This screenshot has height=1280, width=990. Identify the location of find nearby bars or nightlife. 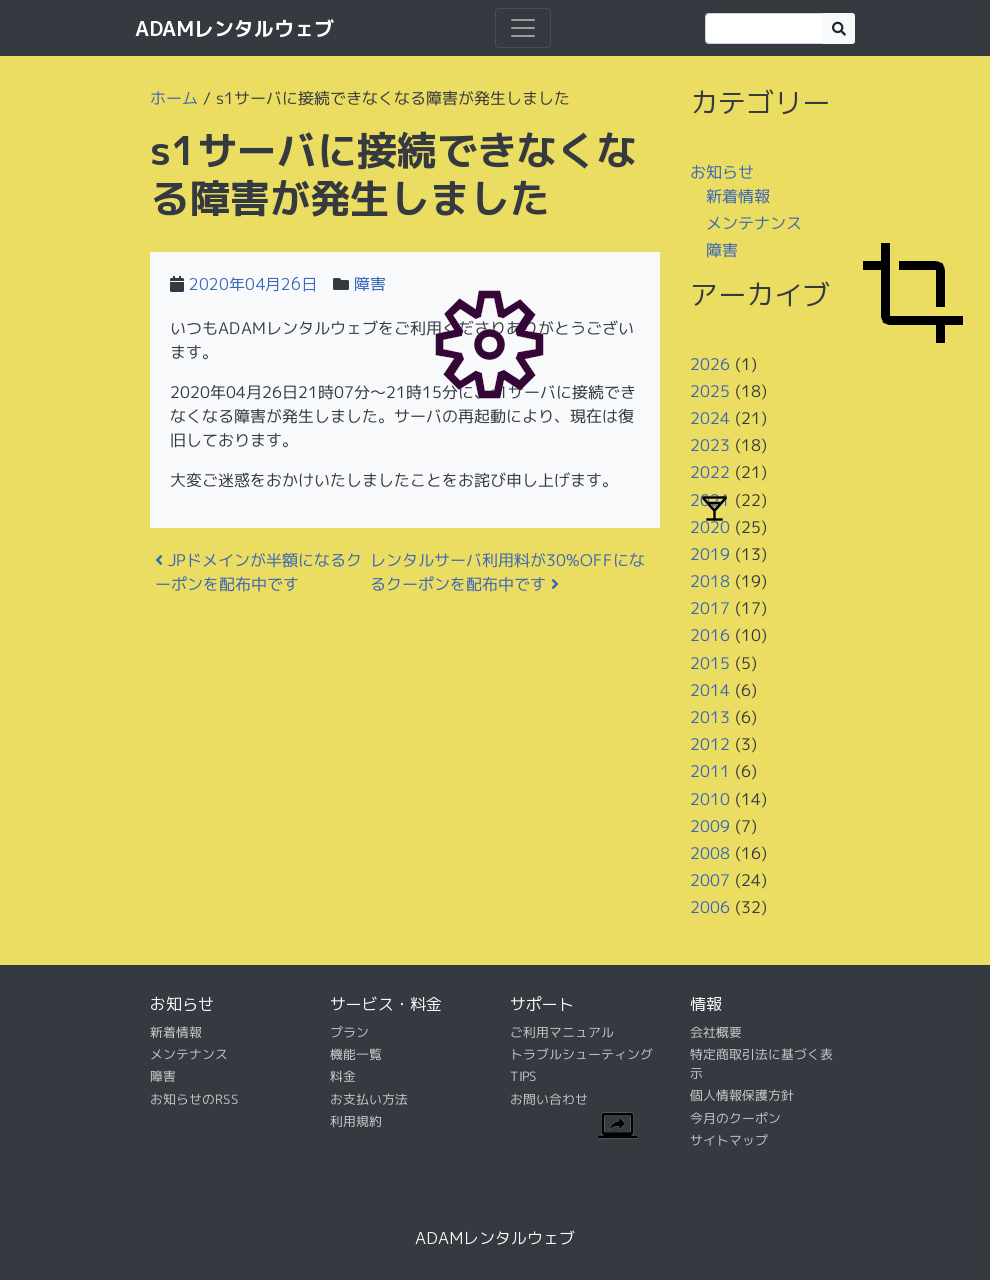
(714, 508).